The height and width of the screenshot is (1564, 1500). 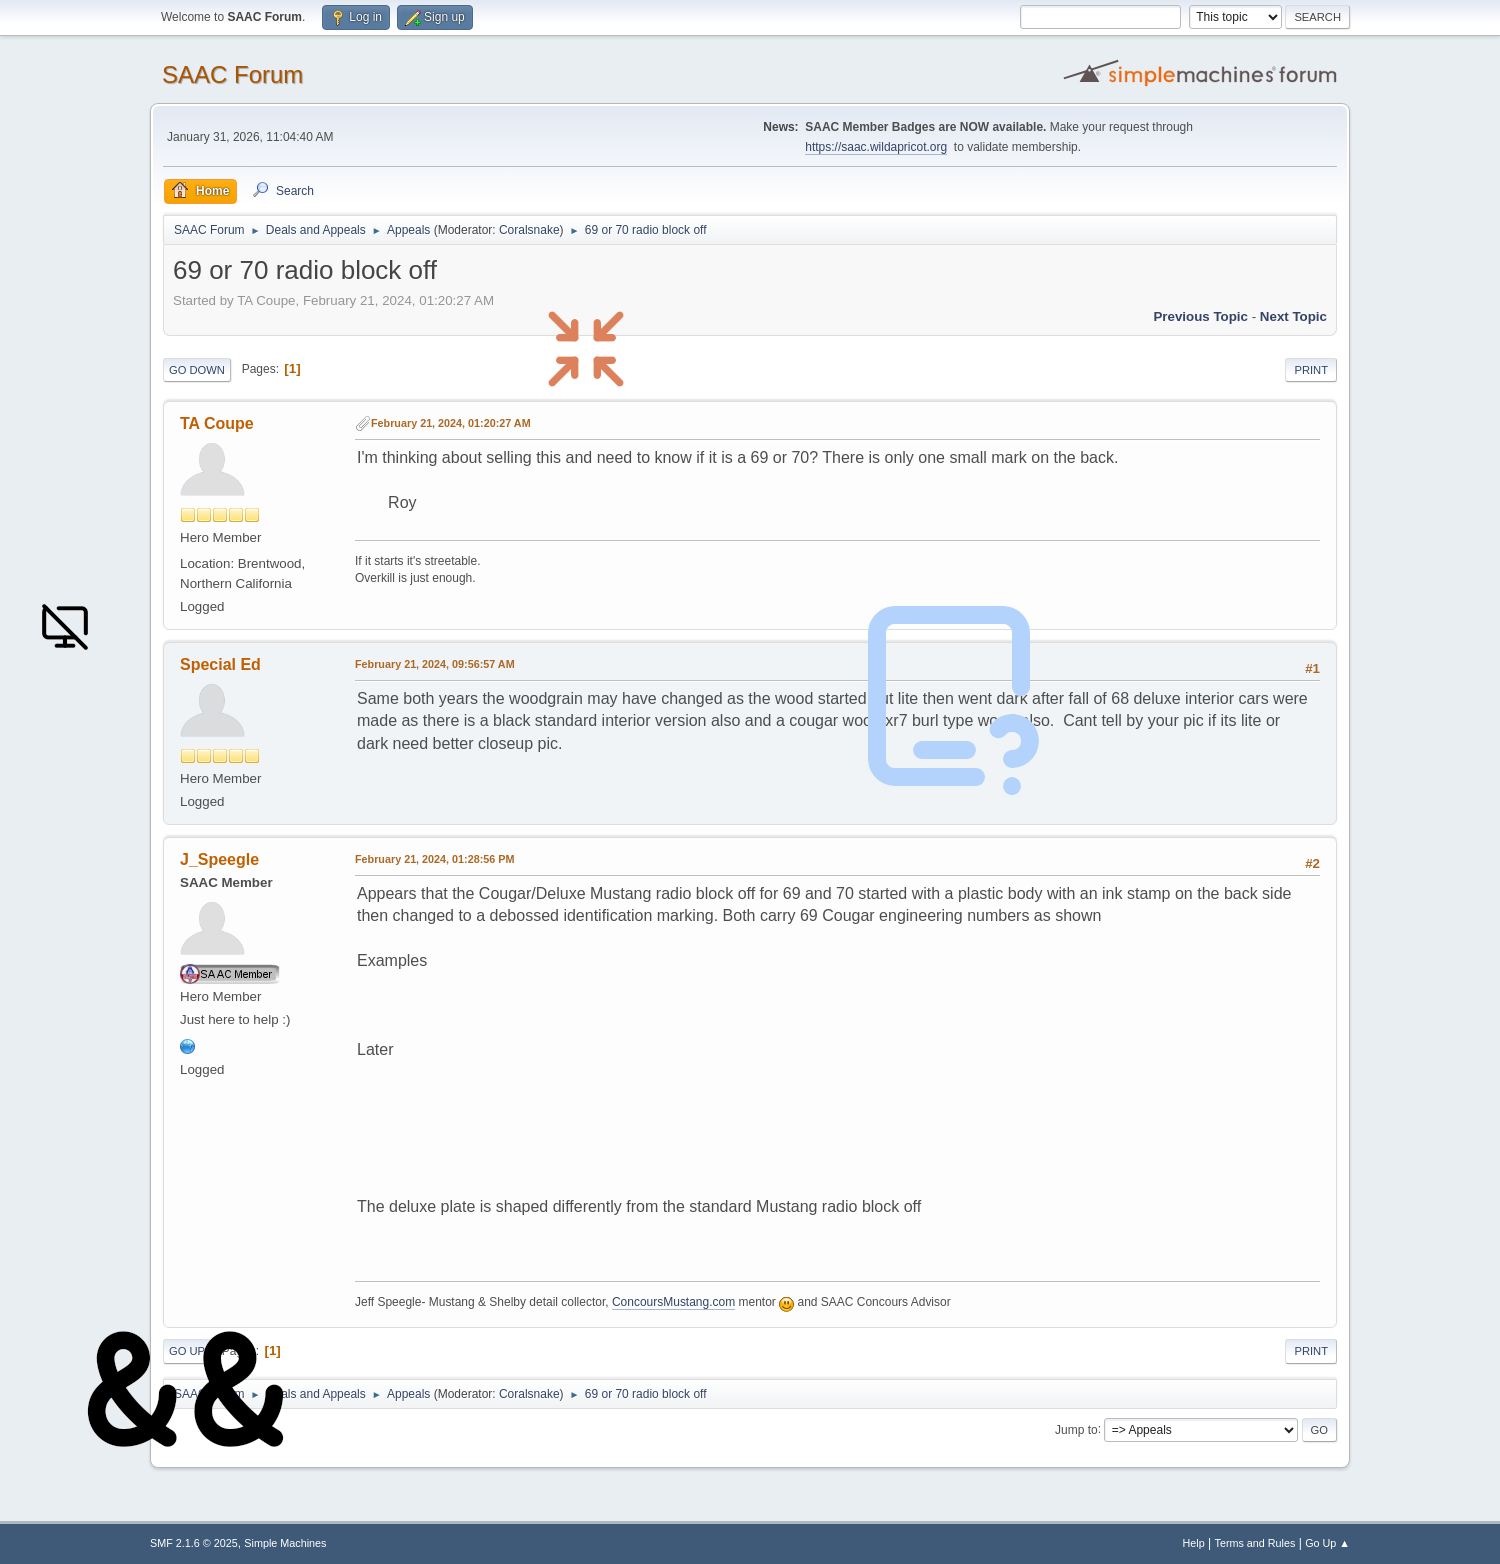 I want to click on minimize or collapse a window, so click(x=586, y=349).